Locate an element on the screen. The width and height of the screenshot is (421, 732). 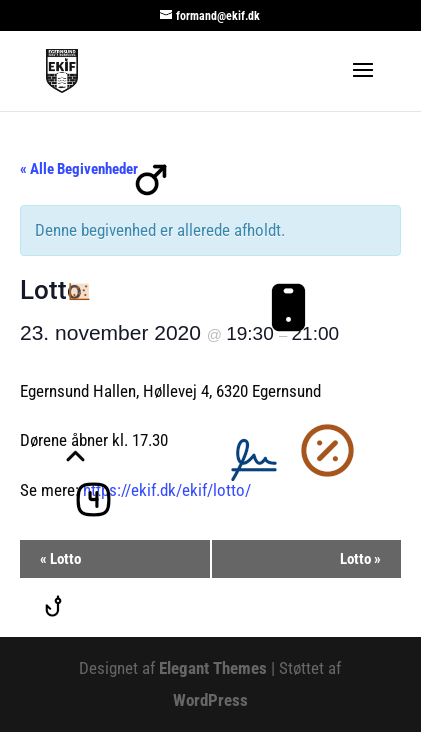
switch to mobile view is located at coordinates (288, 307).